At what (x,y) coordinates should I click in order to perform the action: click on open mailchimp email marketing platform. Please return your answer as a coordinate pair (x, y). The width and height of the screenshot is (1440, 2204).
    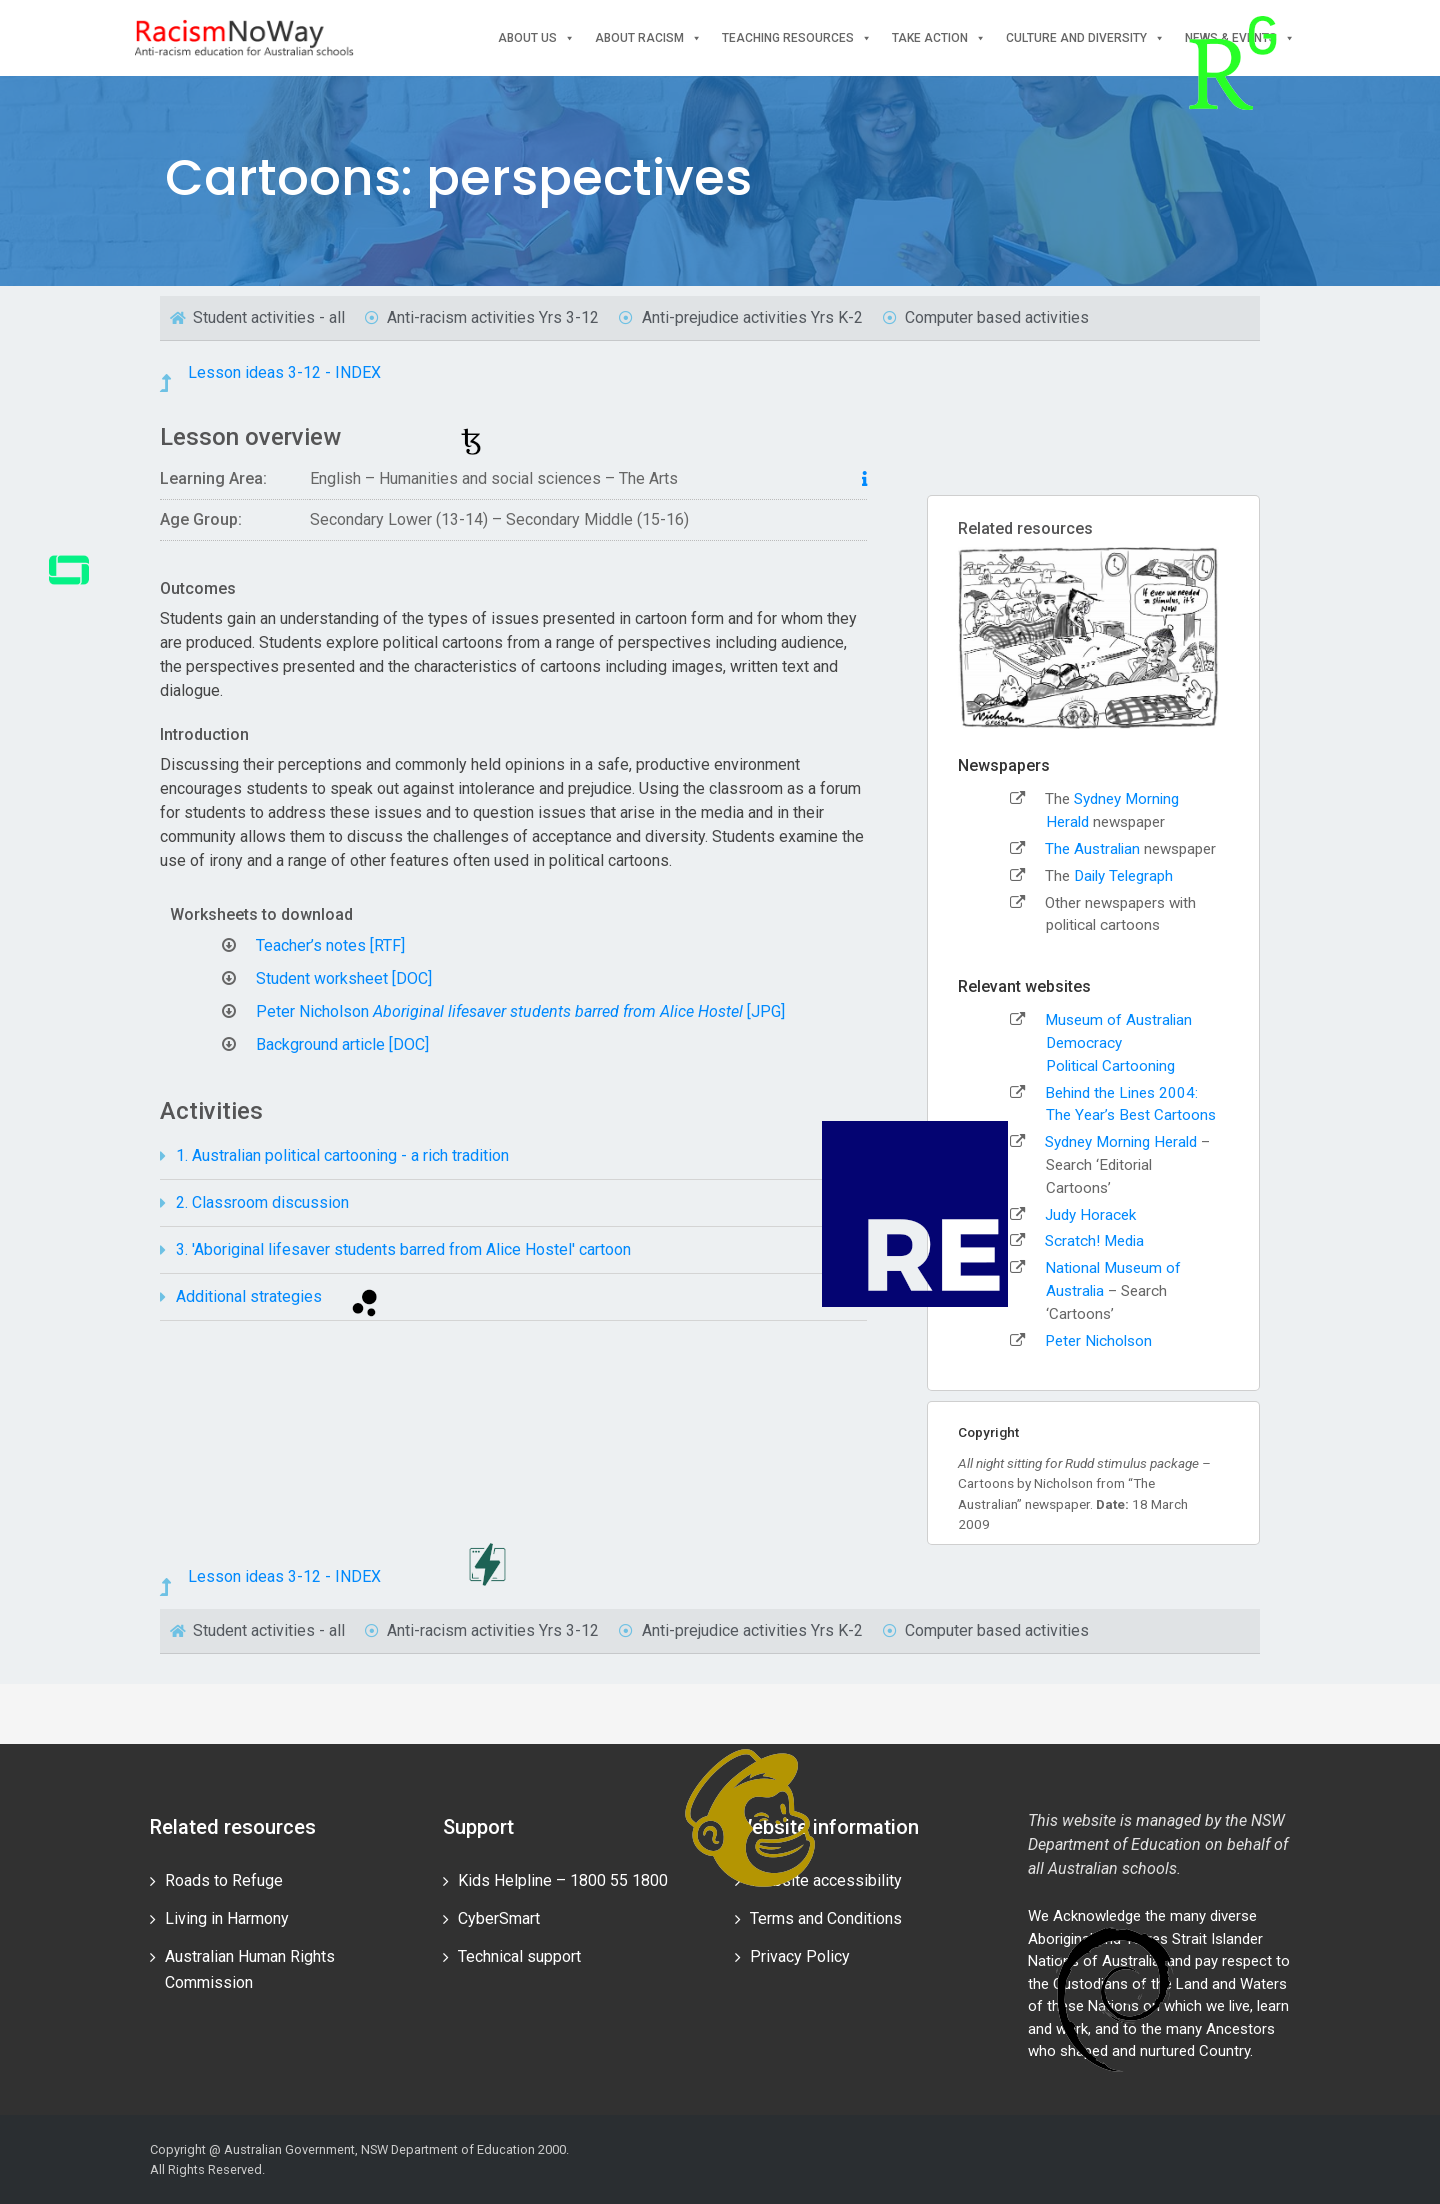
    Looking at the image, I should click on (750, 1818).